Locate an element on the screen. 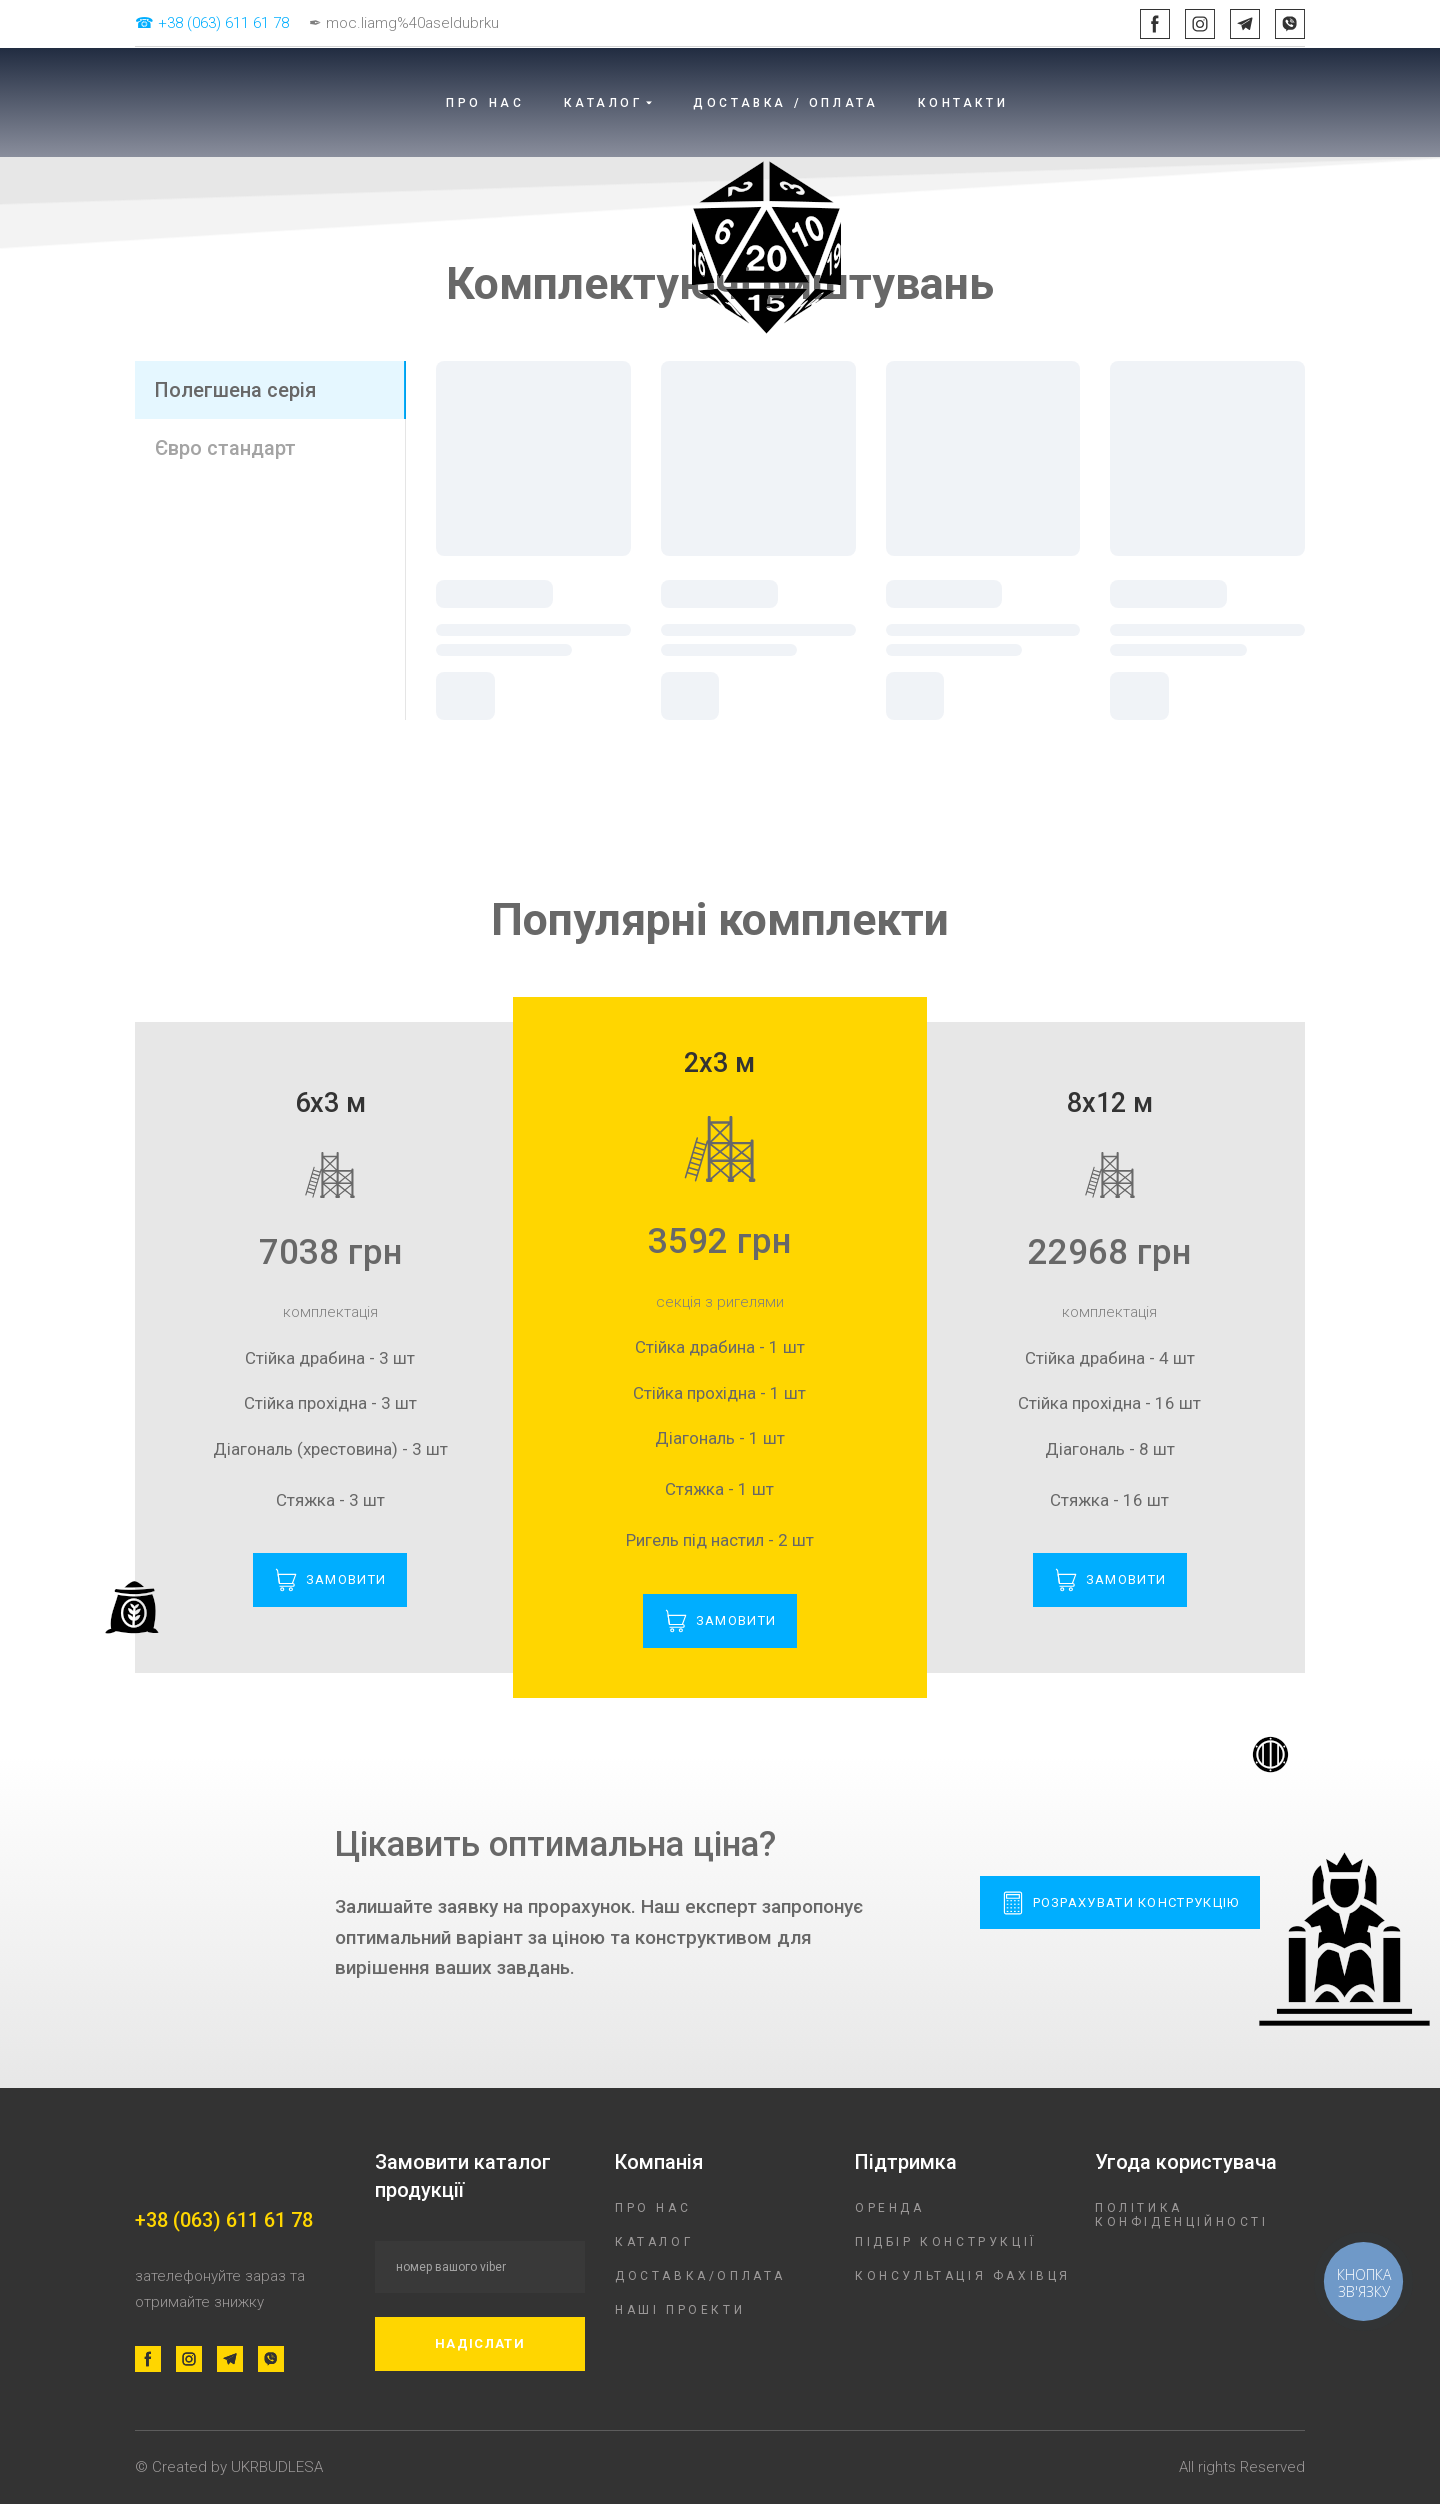  access defense or protection settings is located at coordinates (1270, 1754).